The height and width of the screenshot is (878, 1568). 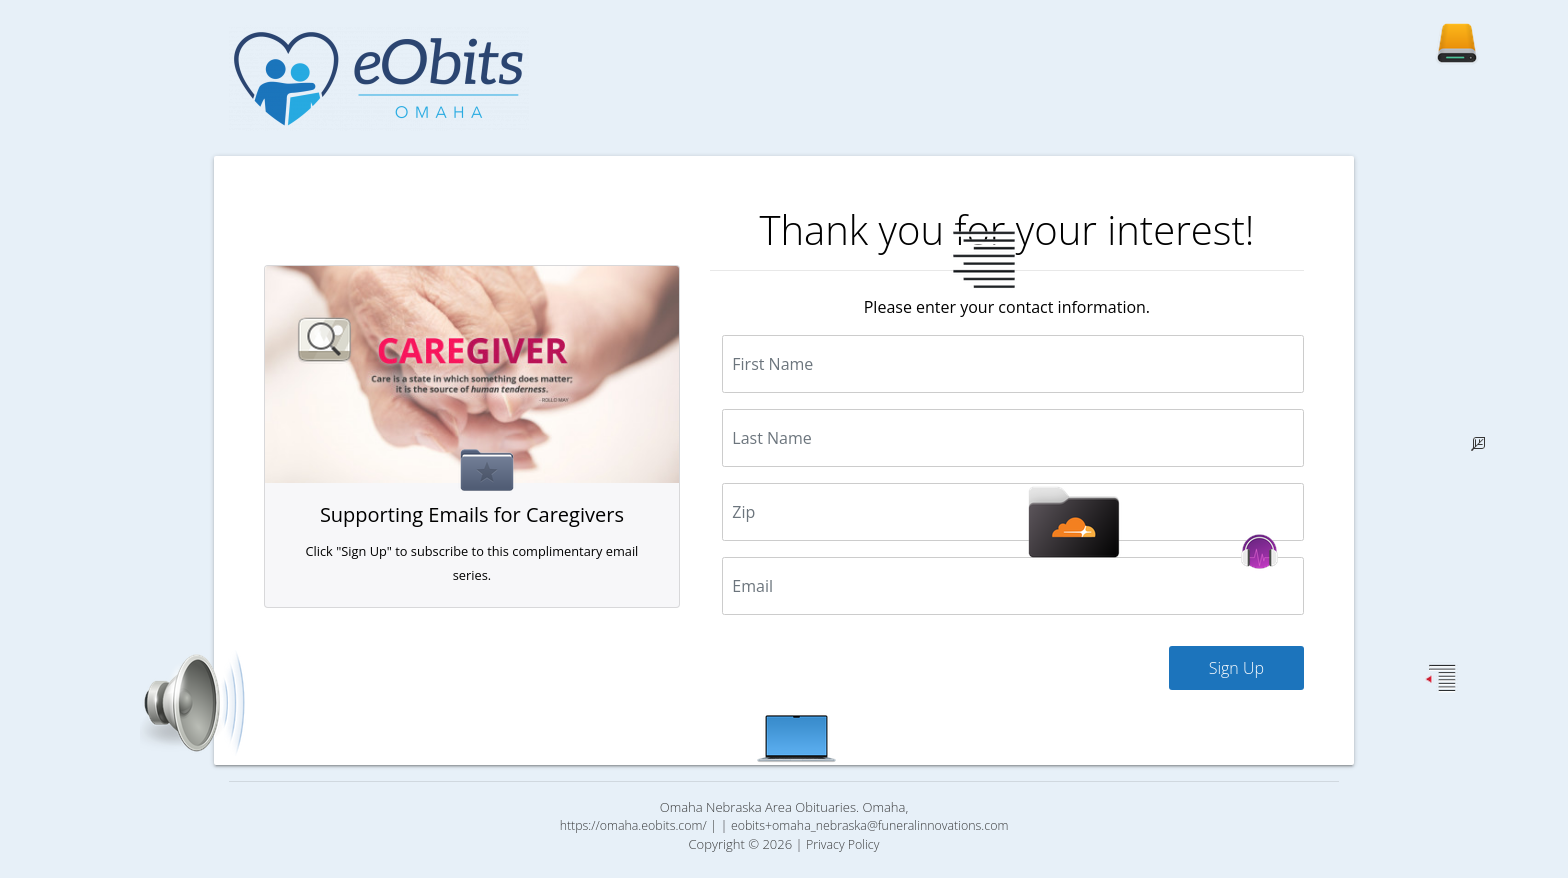 I want to click on external USB hard drive connected, so click(x=1457, y=43).